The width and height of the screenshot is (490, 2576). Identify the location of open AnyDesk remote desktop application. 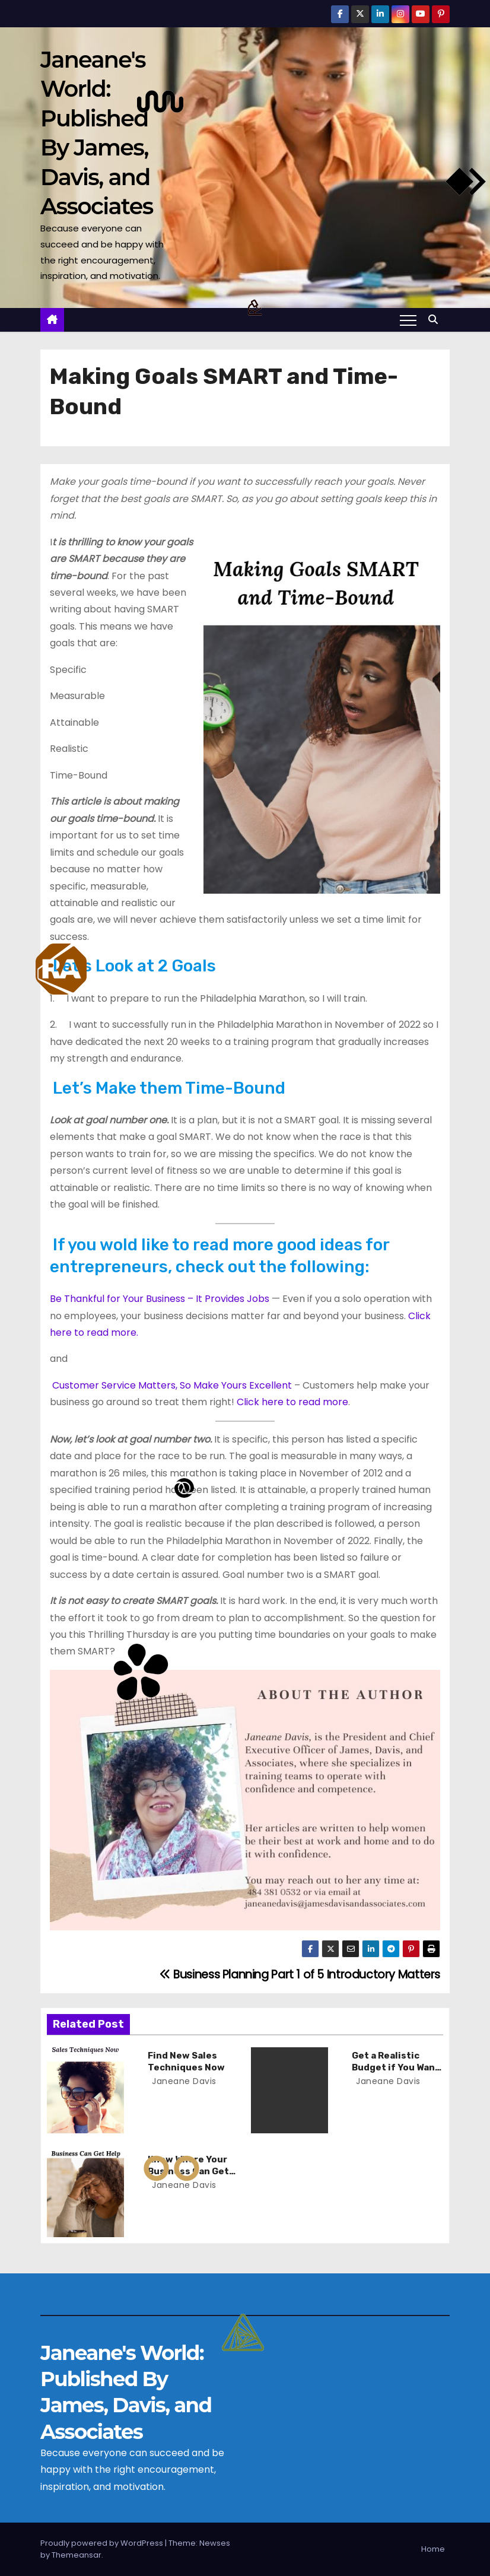
(466, 182).